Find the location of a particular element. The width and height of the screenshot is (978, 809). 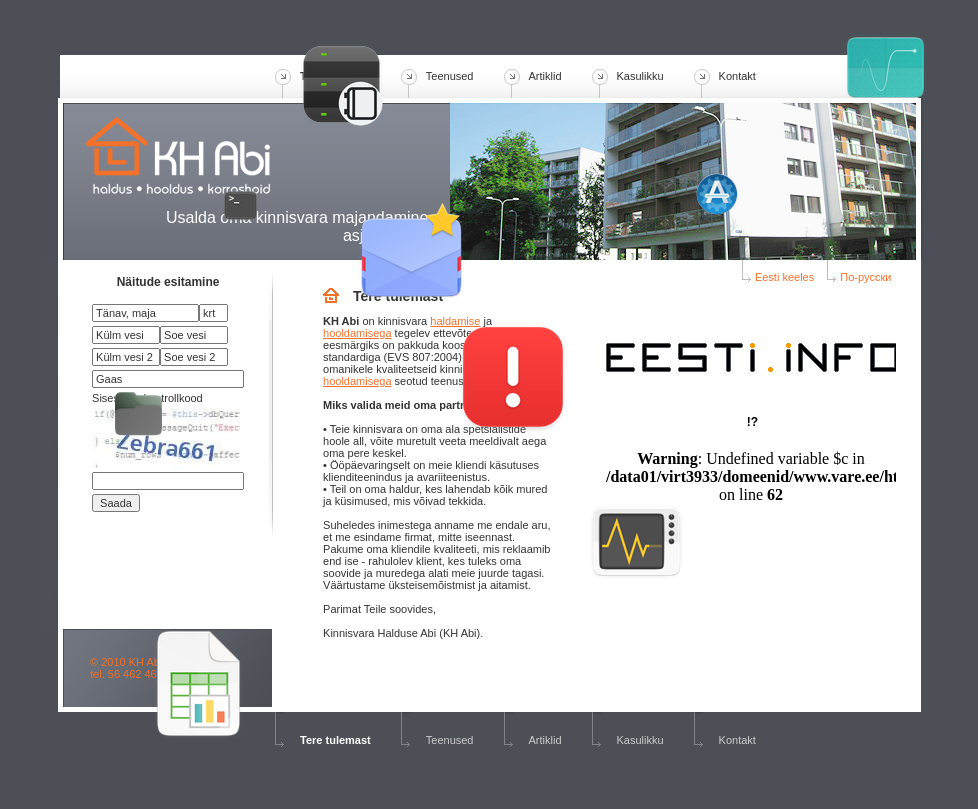

view system crash reports or error logs is located at coordinates (513, 377).